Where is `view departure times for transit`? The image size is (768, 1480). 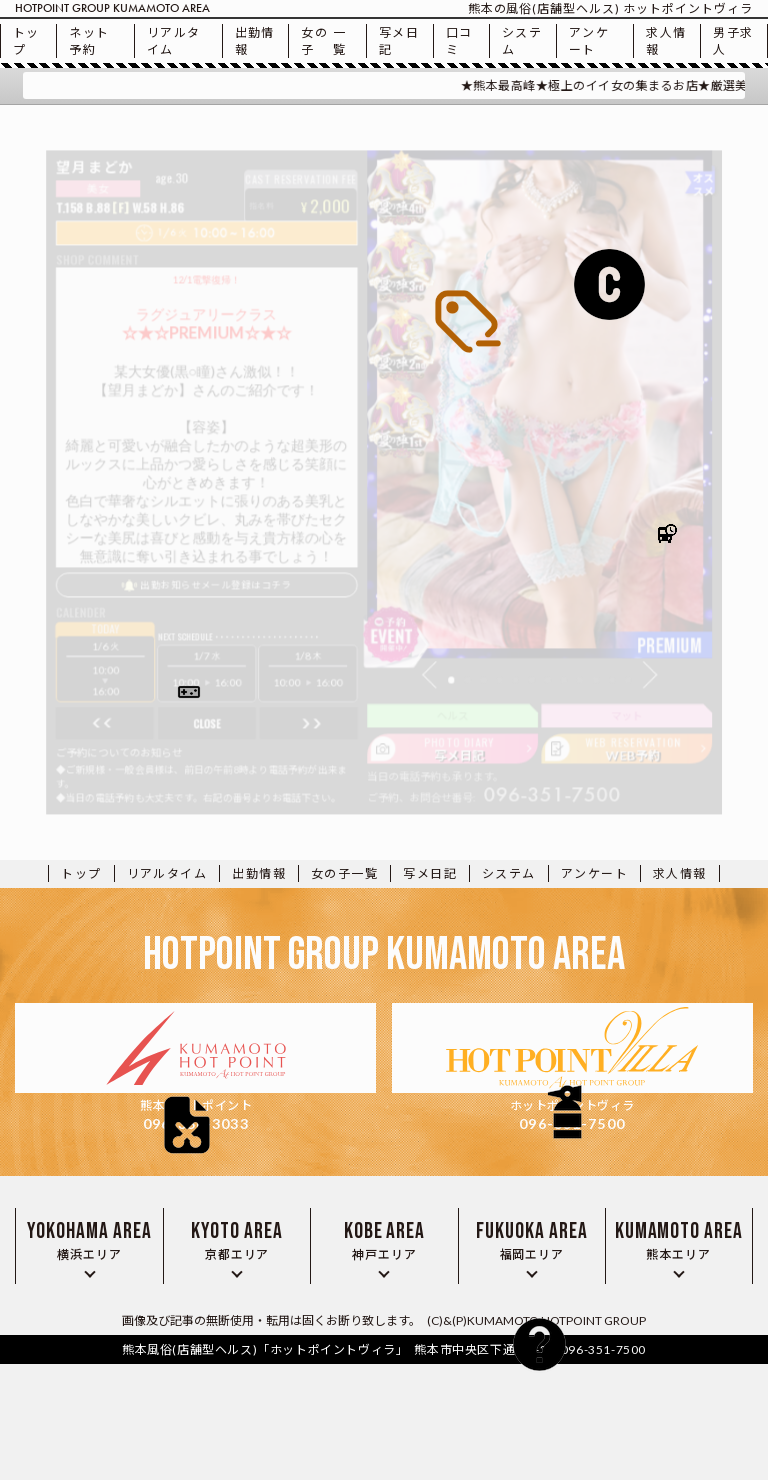 view departure times for transit is located at coordinates (667, 533).